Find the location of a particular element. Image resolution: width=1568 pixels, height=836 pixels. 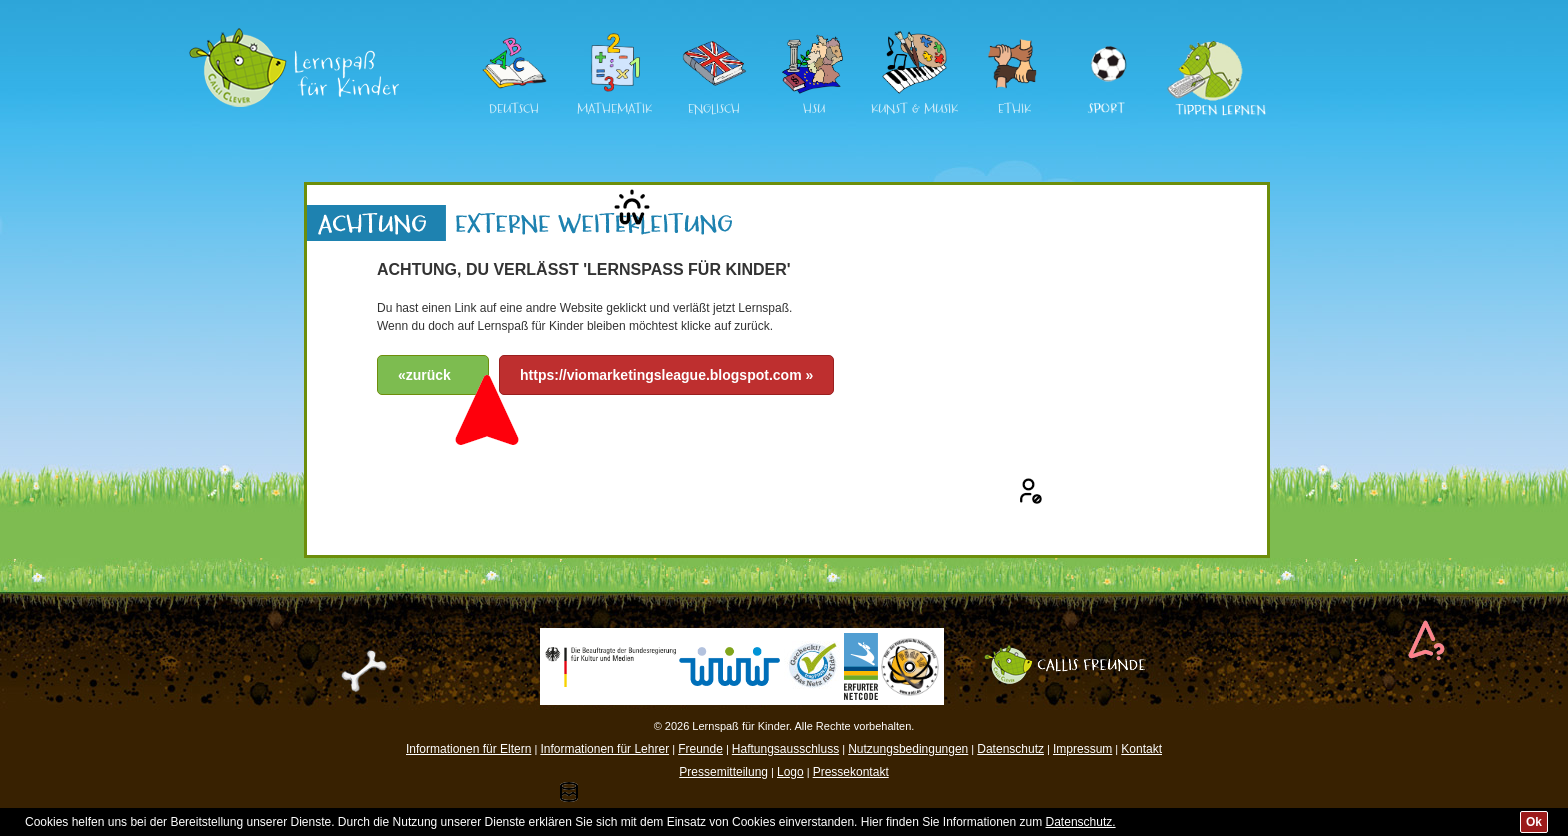

view current UV index level is located at coordinates (632, 207).